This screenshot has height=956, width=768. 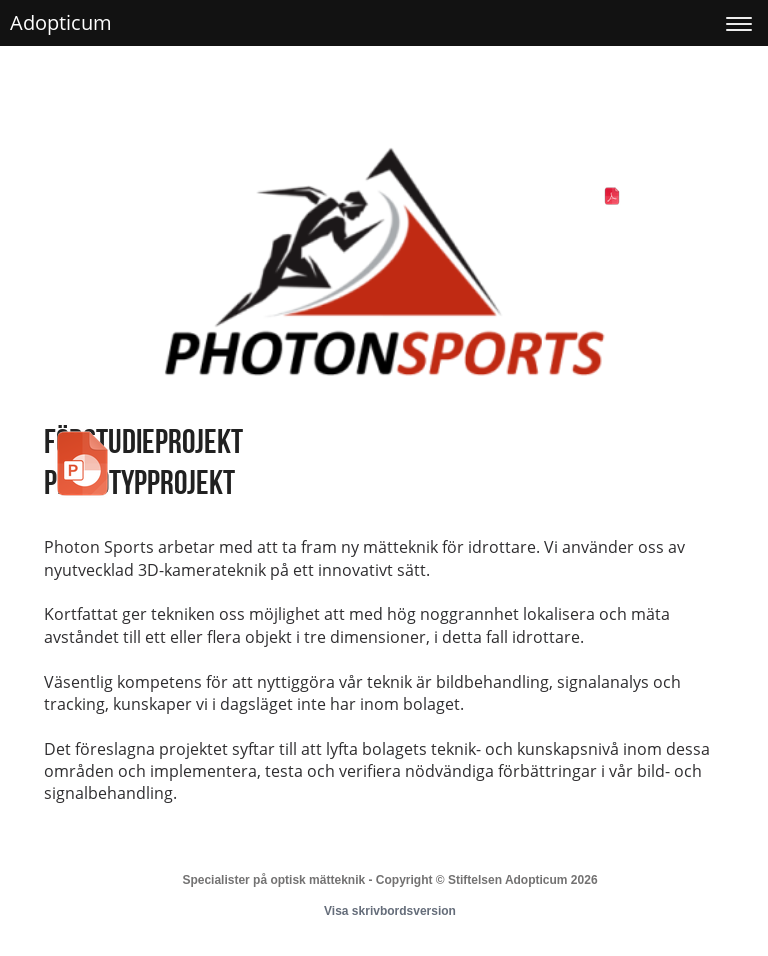 What do you see at coordinates (82, 463) in the screenshot?
I see `open a PowerPoint presentation file` at bounding box center [82, 463].